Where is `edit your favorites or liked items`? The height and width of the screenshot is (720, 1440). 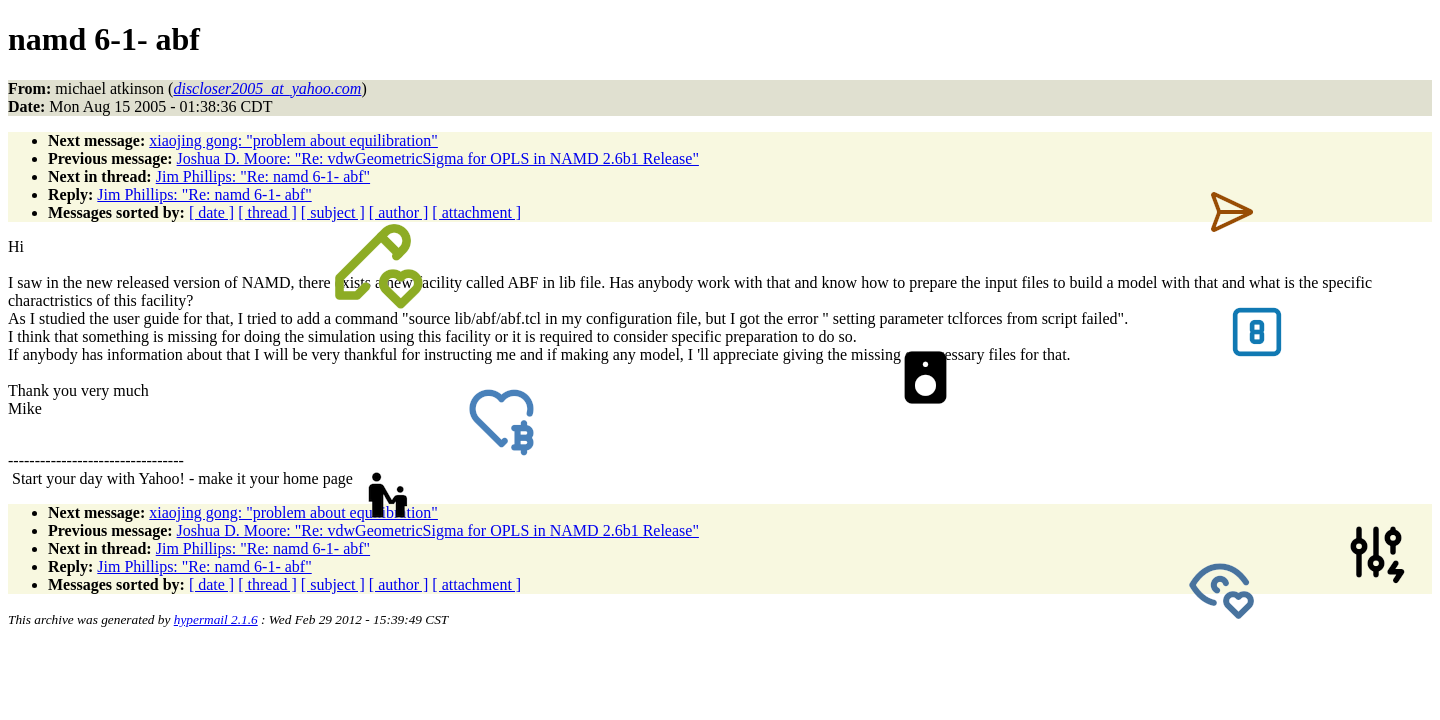 edit your favorites or liked items is located at coordinates (374, 260).